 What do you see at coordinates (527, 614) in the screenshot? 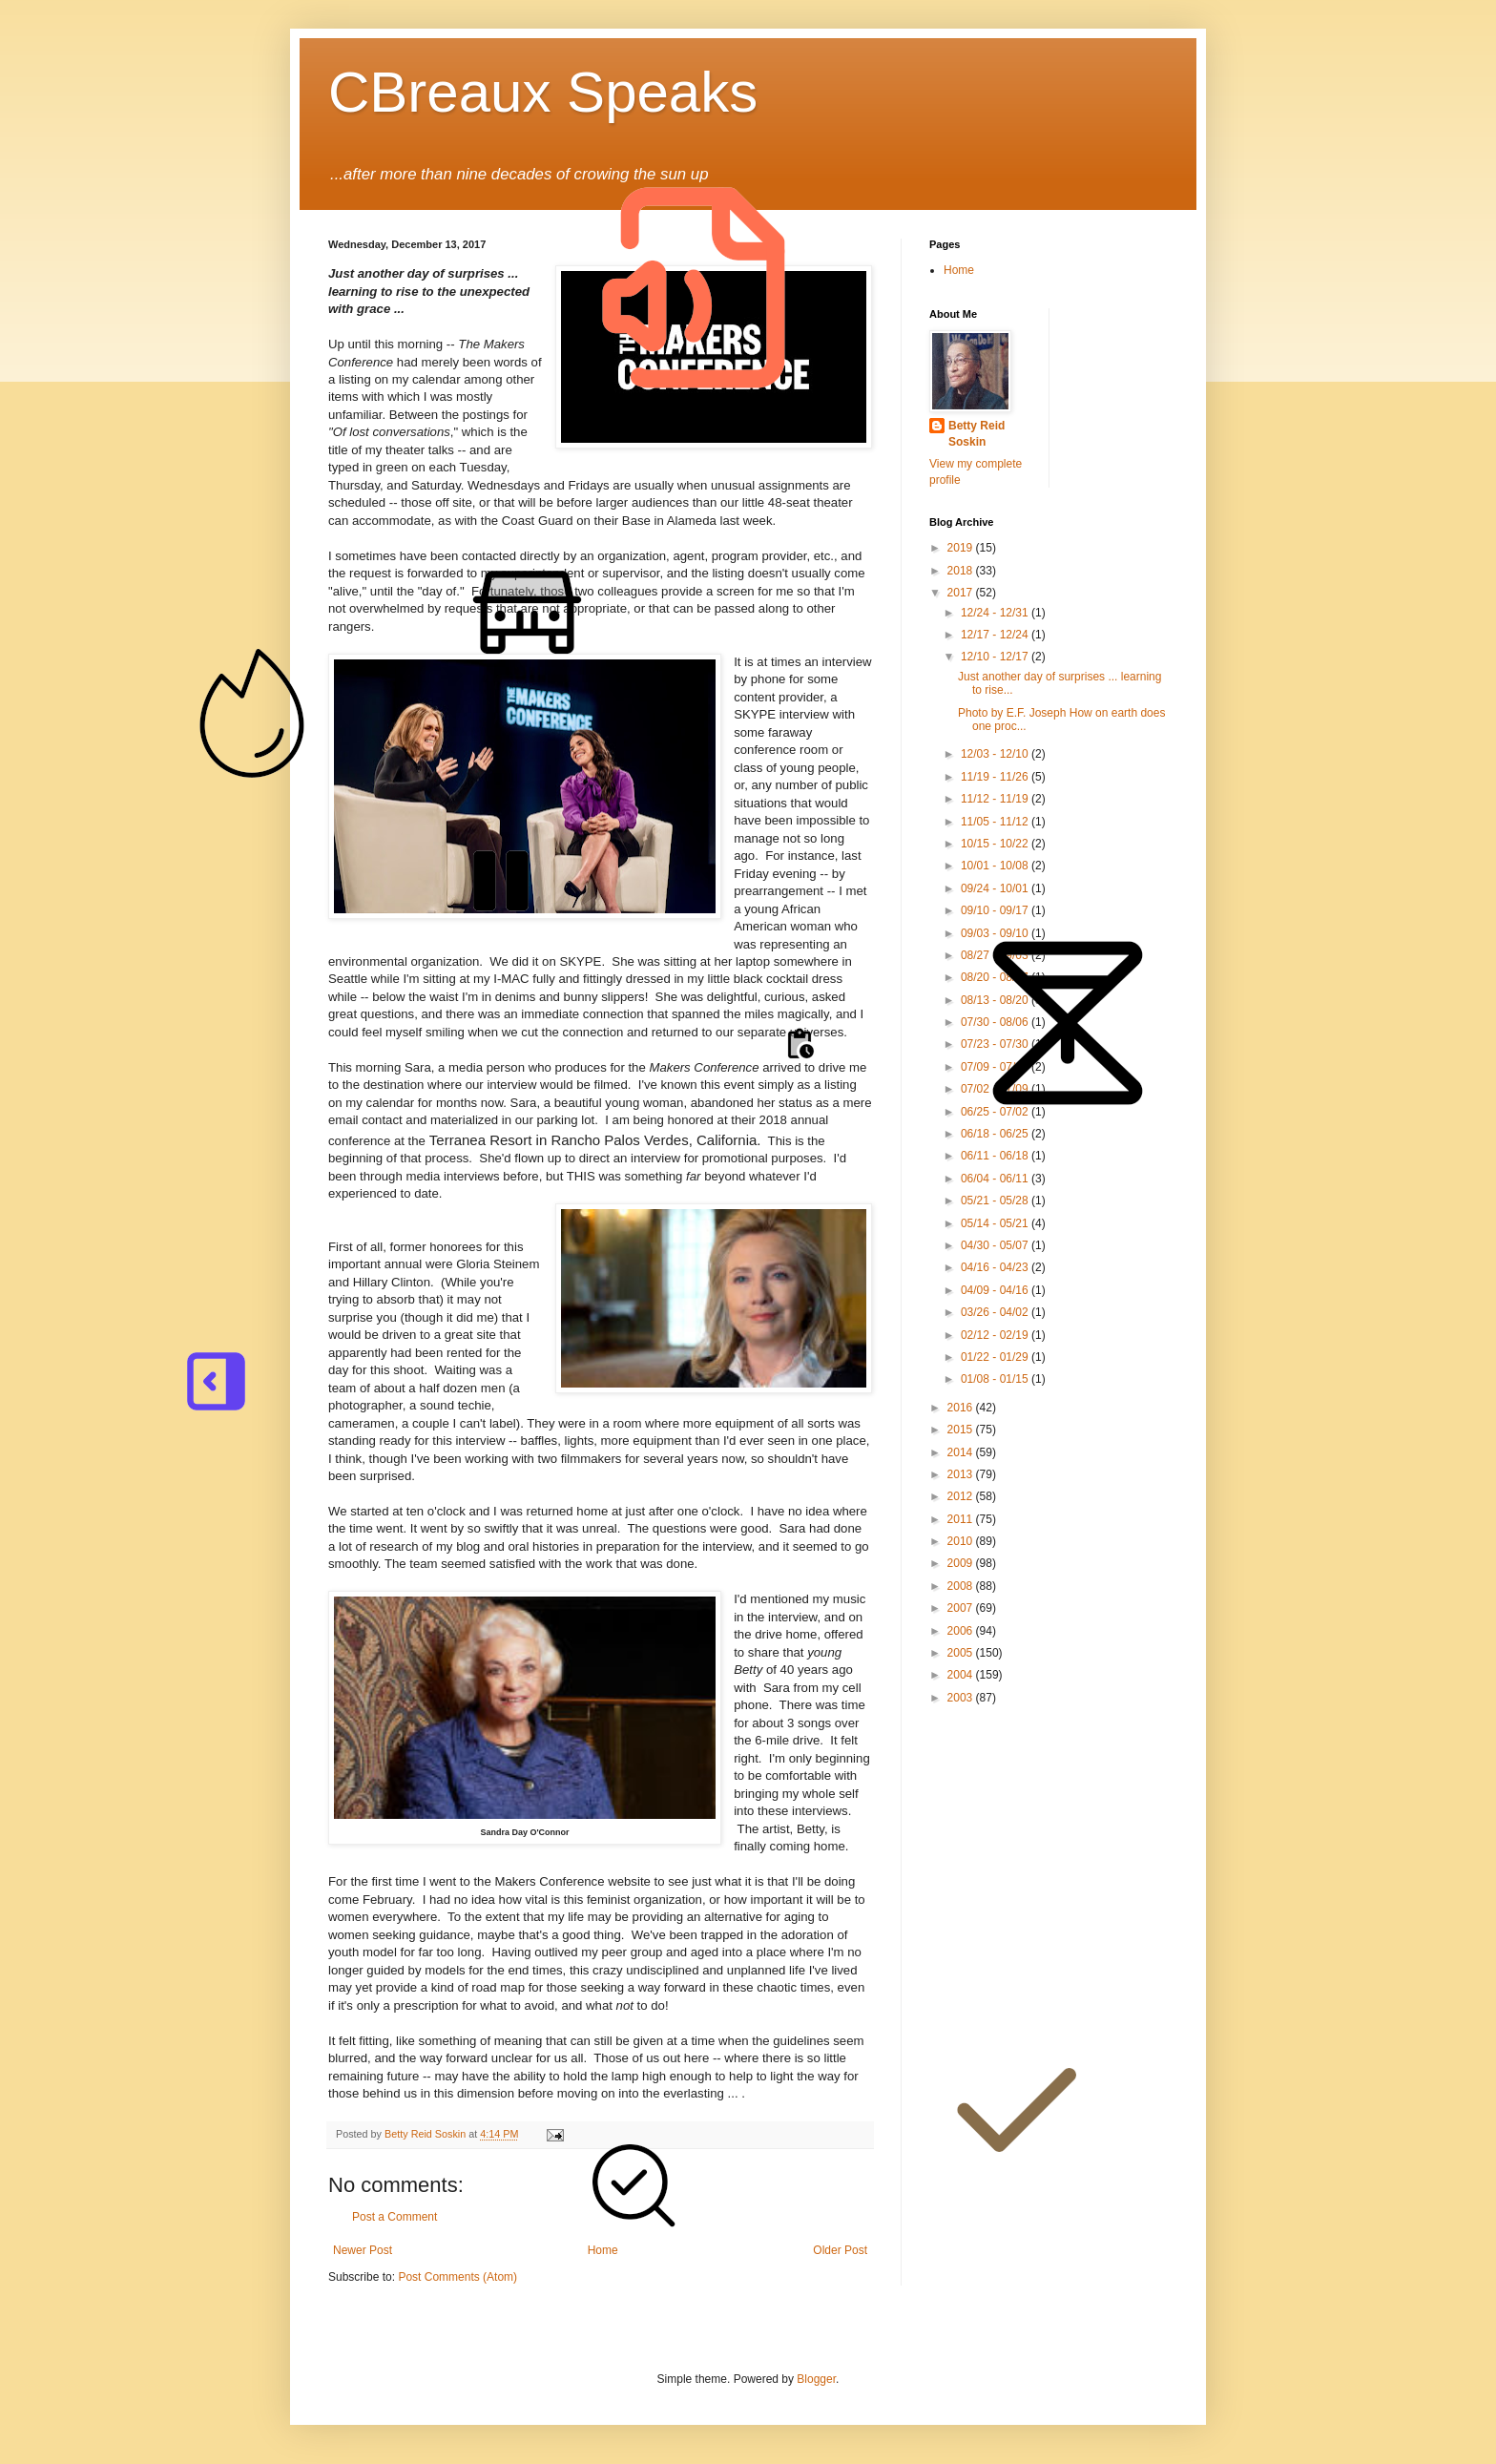
I see `select off-road or adventure vehicle type` at bounding box center [527, 614].